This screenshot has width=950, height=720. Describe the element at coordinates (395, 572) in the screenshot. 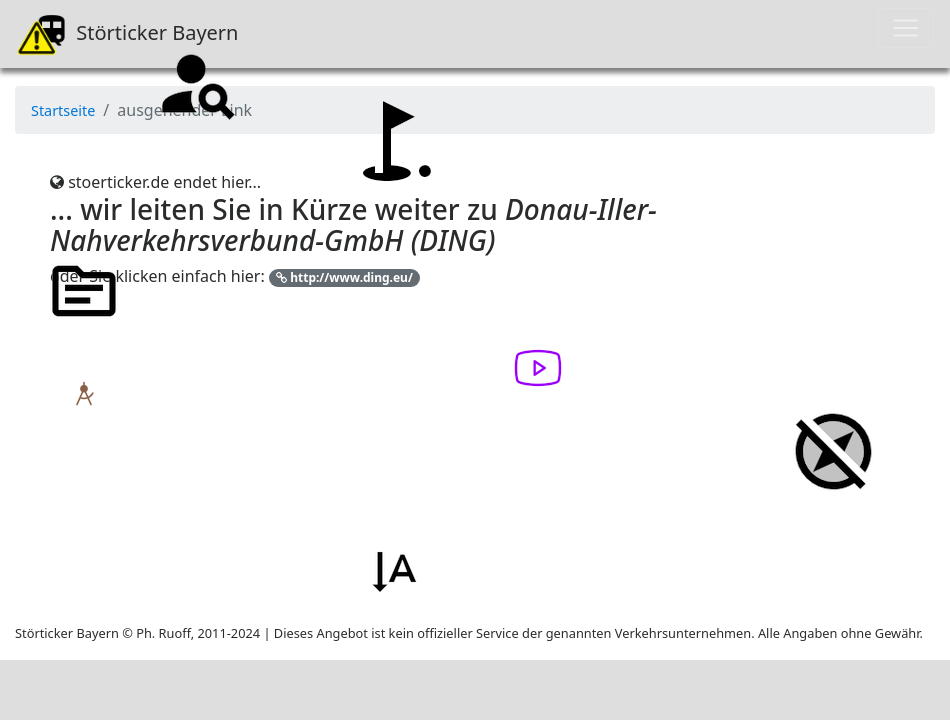

I see `rotate text to vertical orientation` at that location.